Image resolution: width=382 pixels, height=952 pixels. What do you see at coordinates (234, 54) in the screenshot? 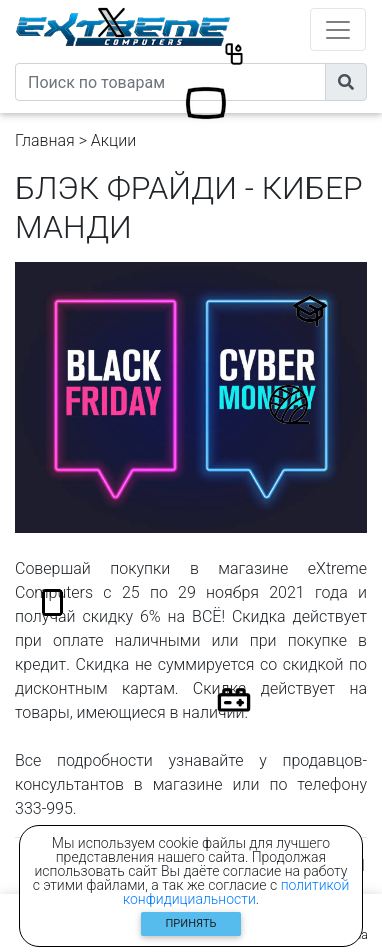
I see `ignite or activate a feature` at bounding box center [234, 54].